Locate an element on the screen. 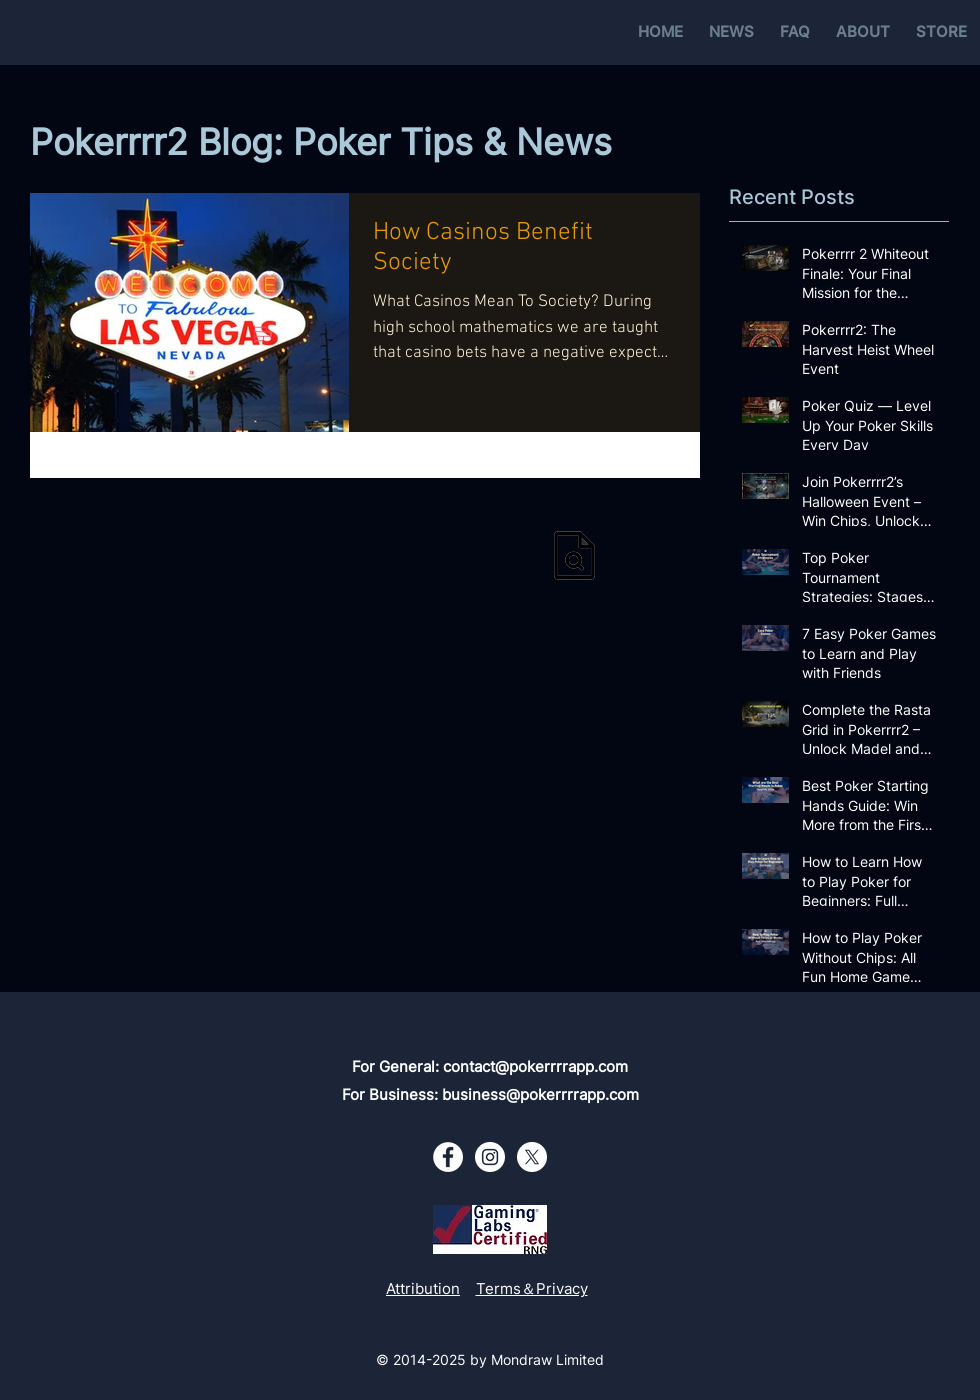  view horizontal bar chart data is located at coordinates (262, 334).